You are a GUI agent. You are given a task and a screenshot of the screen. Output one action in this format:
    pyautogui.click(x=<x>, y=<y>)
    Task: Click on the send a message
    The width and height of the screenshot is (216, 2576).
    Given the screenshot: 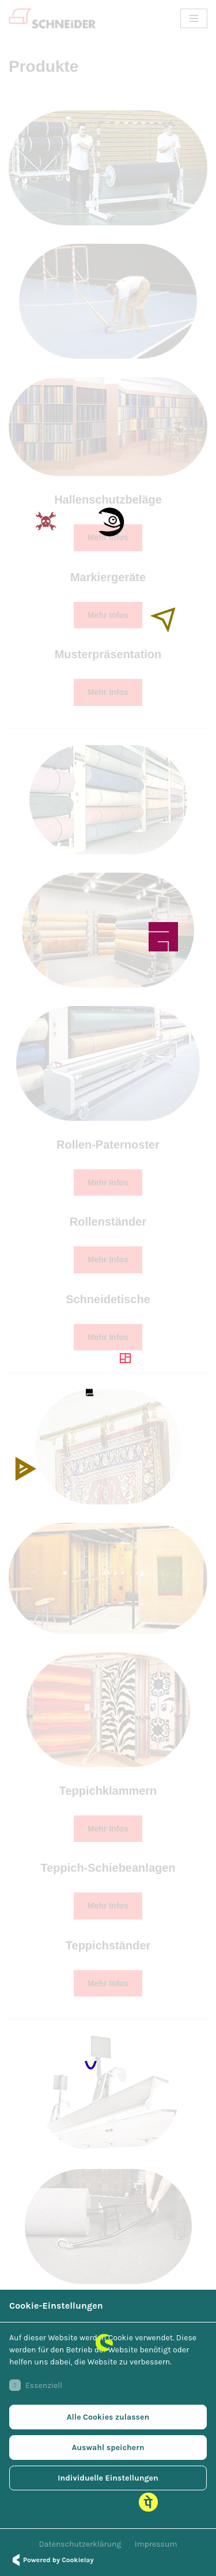 What is the action you would take?
    pyautogui.click(x=163, y=619)
    